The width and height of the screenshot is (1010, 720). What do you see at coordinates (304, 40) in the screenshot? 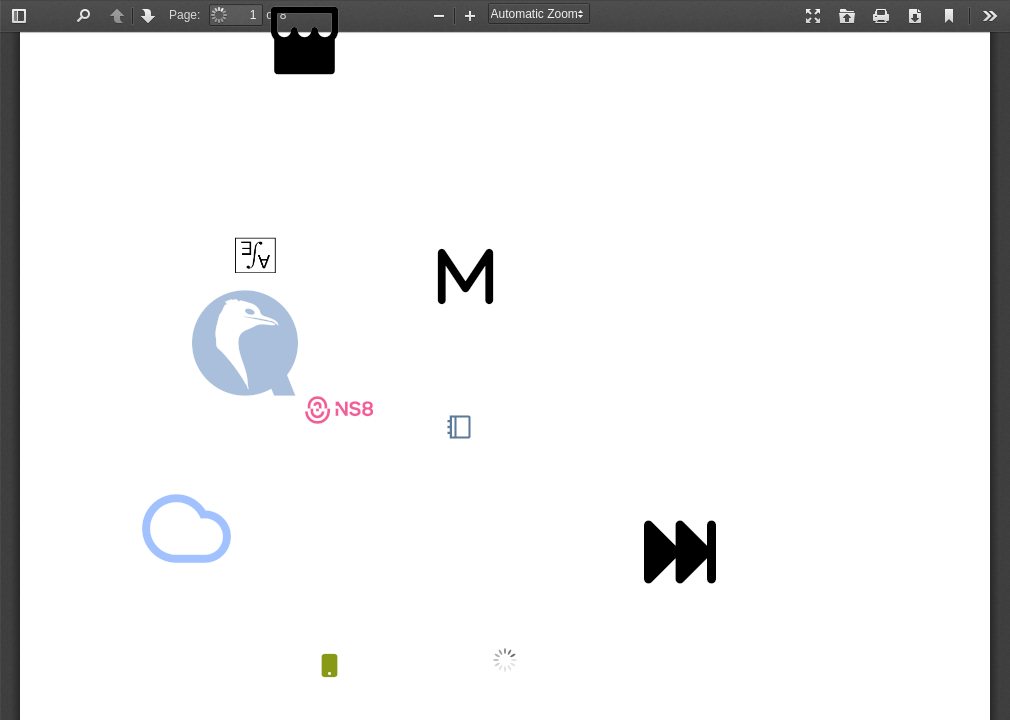
I see `access the online store or marketplace` at bounding box center [304, 40].